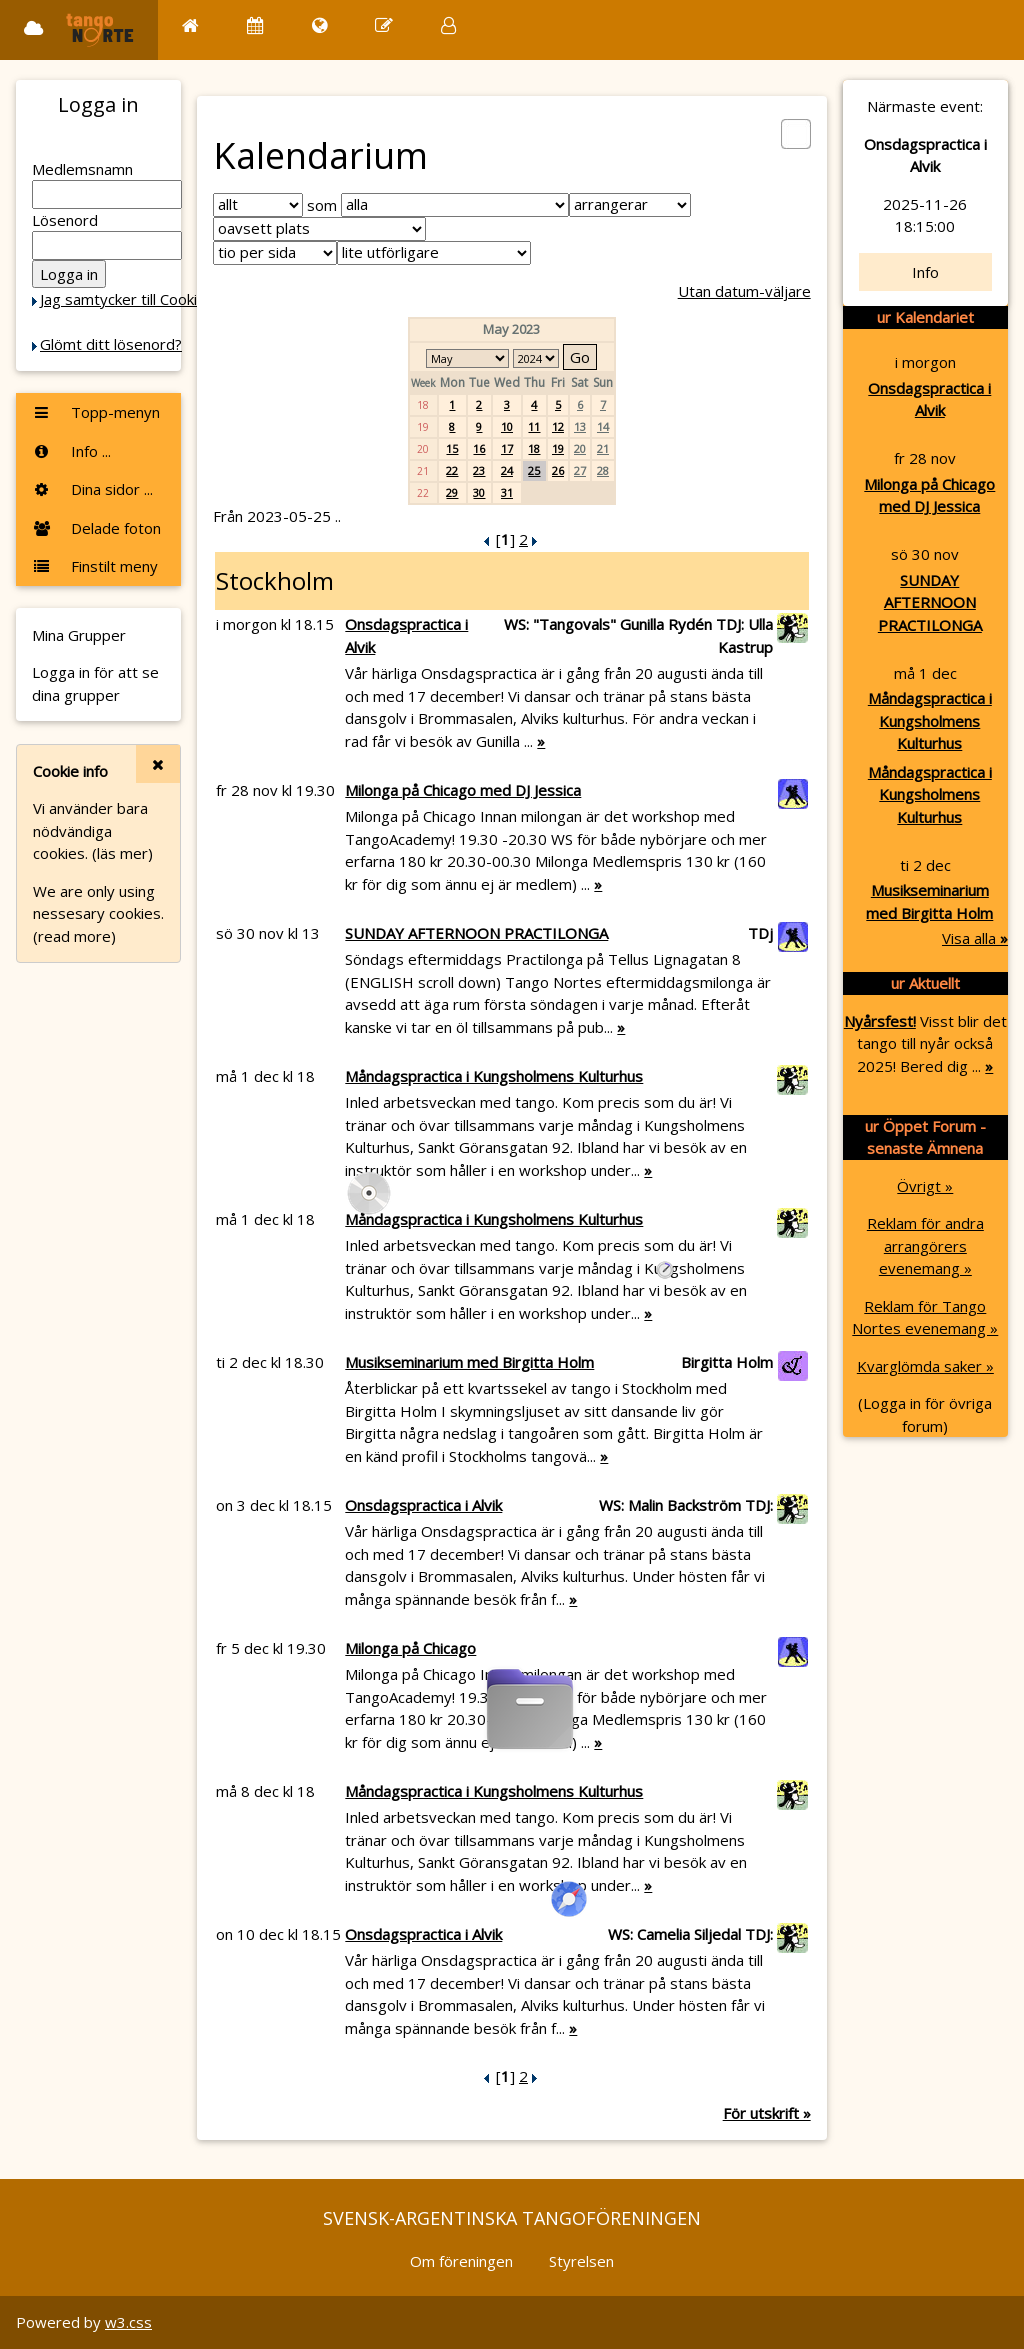  What do you see at coordinates (569, 1899) in the screenshot?
I see `open gnome web browser (epiphany)` at bounding box center [569, 1899].